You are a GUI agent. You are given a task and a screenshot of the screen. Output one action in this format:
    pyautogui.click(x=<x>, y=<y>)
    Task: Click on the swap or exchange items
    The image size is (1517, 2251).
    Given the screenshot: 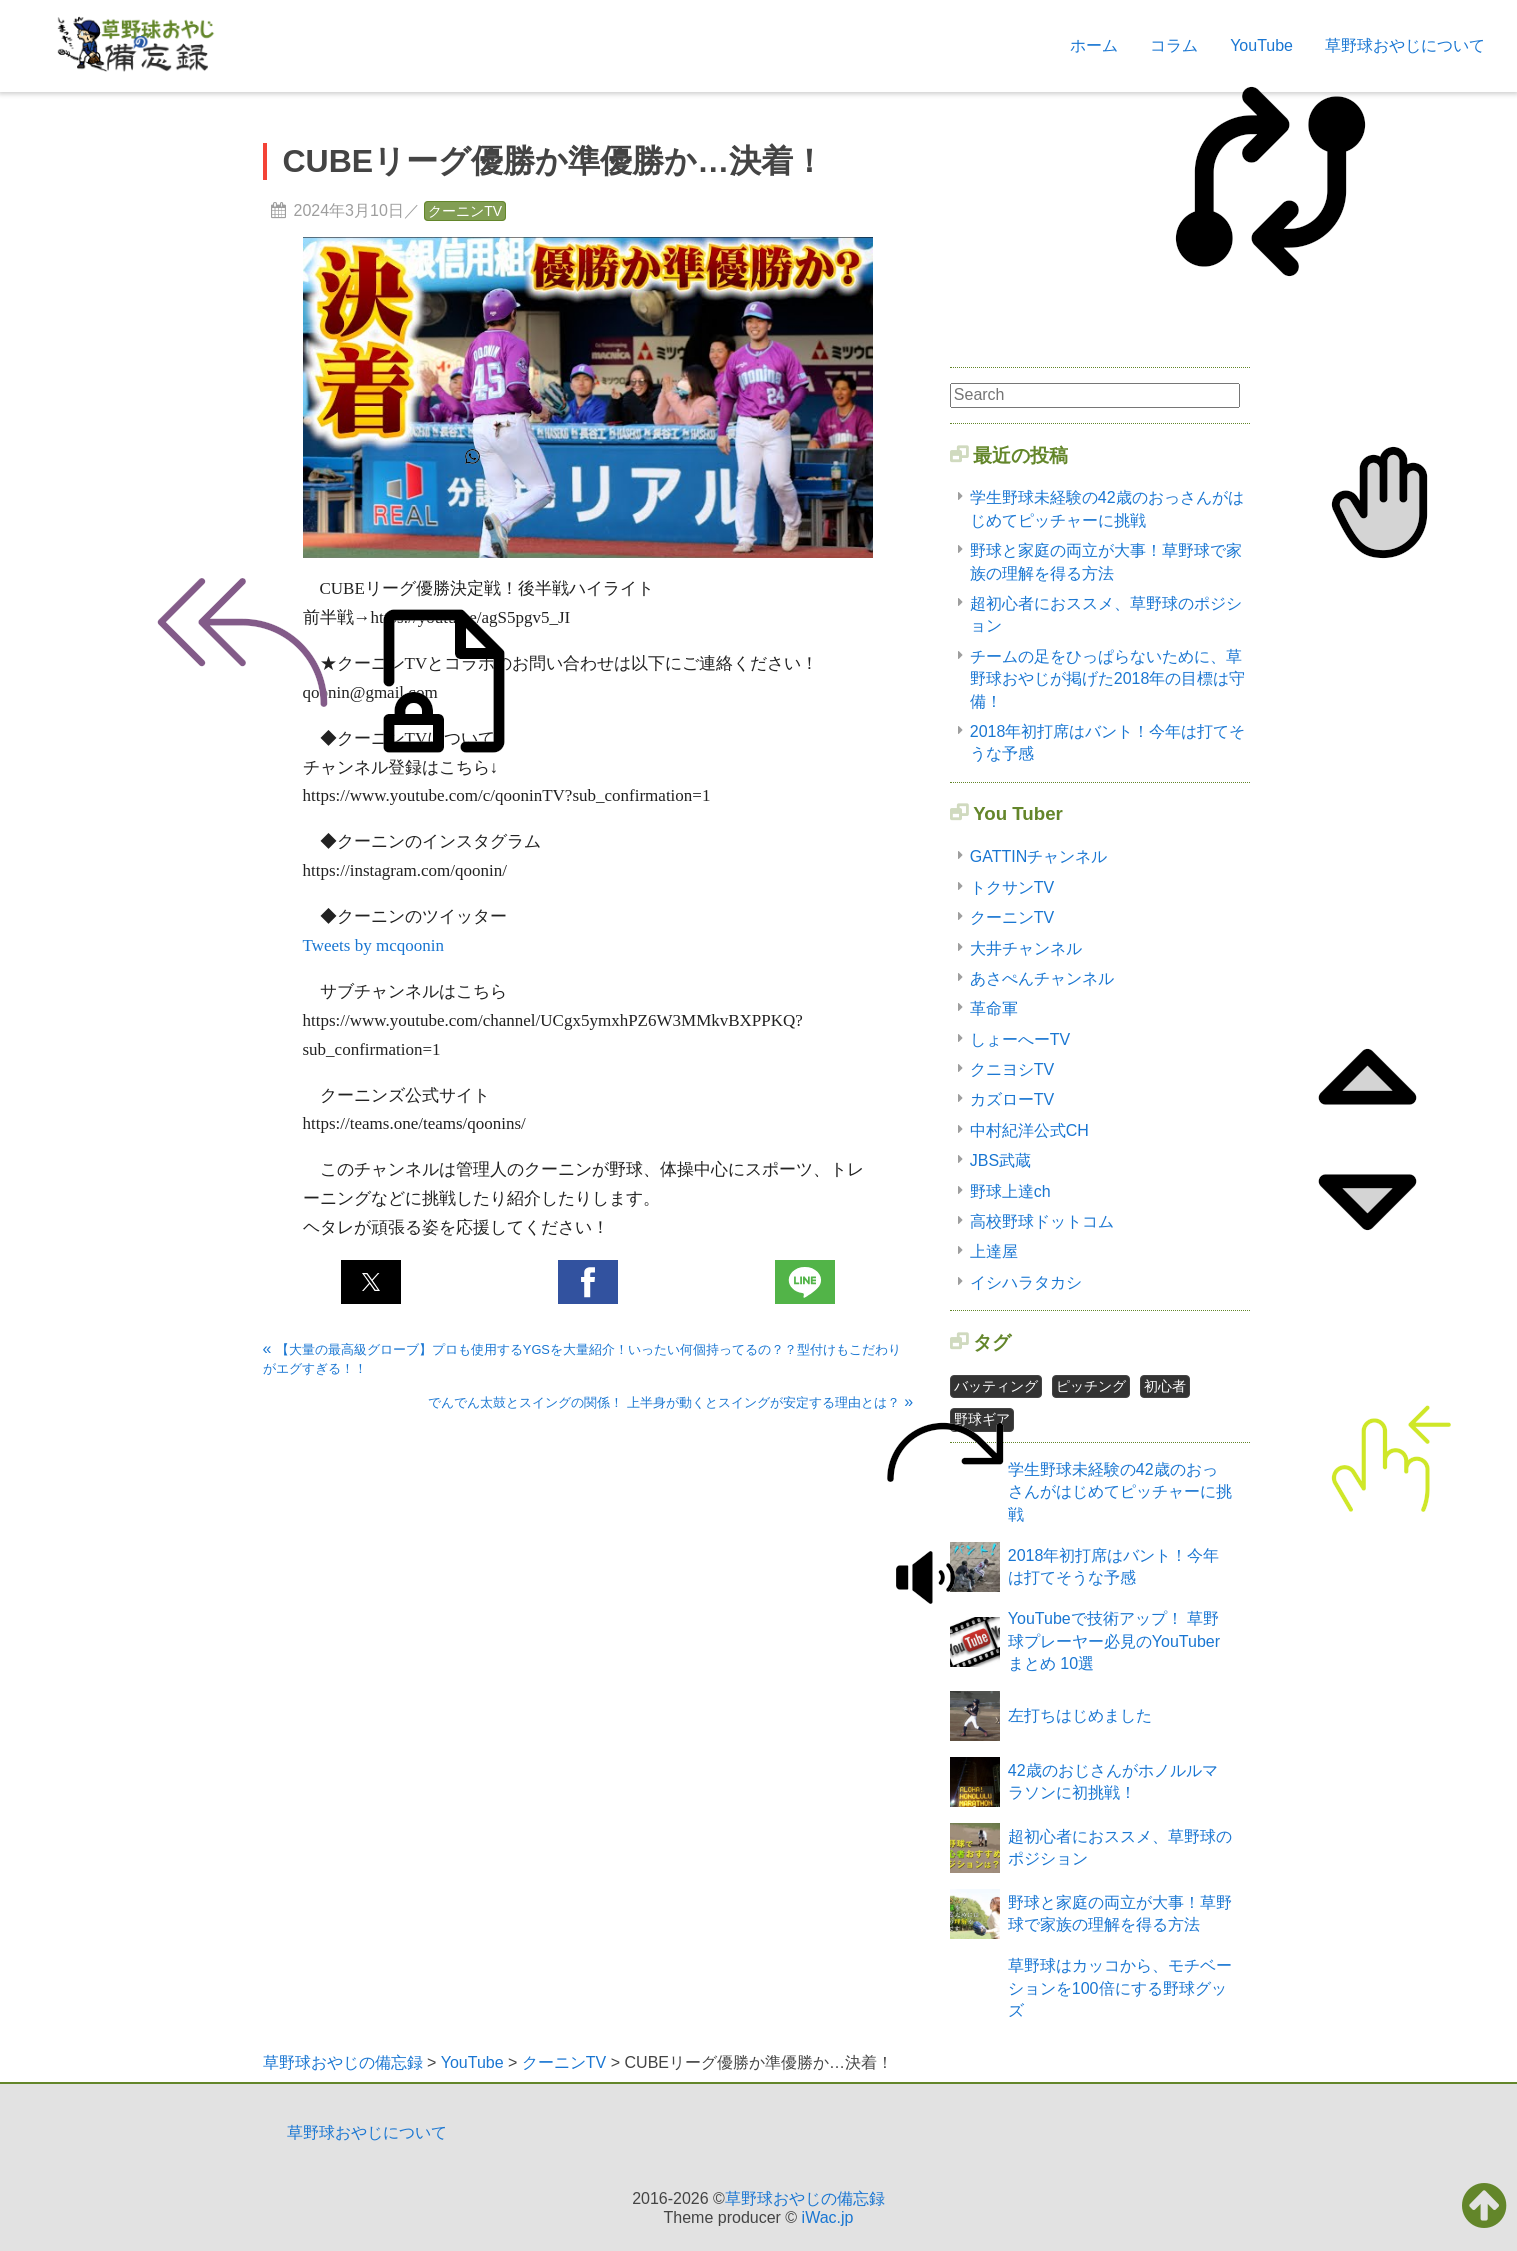 What is the action you would take?
    pyautogui.click(x=1270, y=181)
    